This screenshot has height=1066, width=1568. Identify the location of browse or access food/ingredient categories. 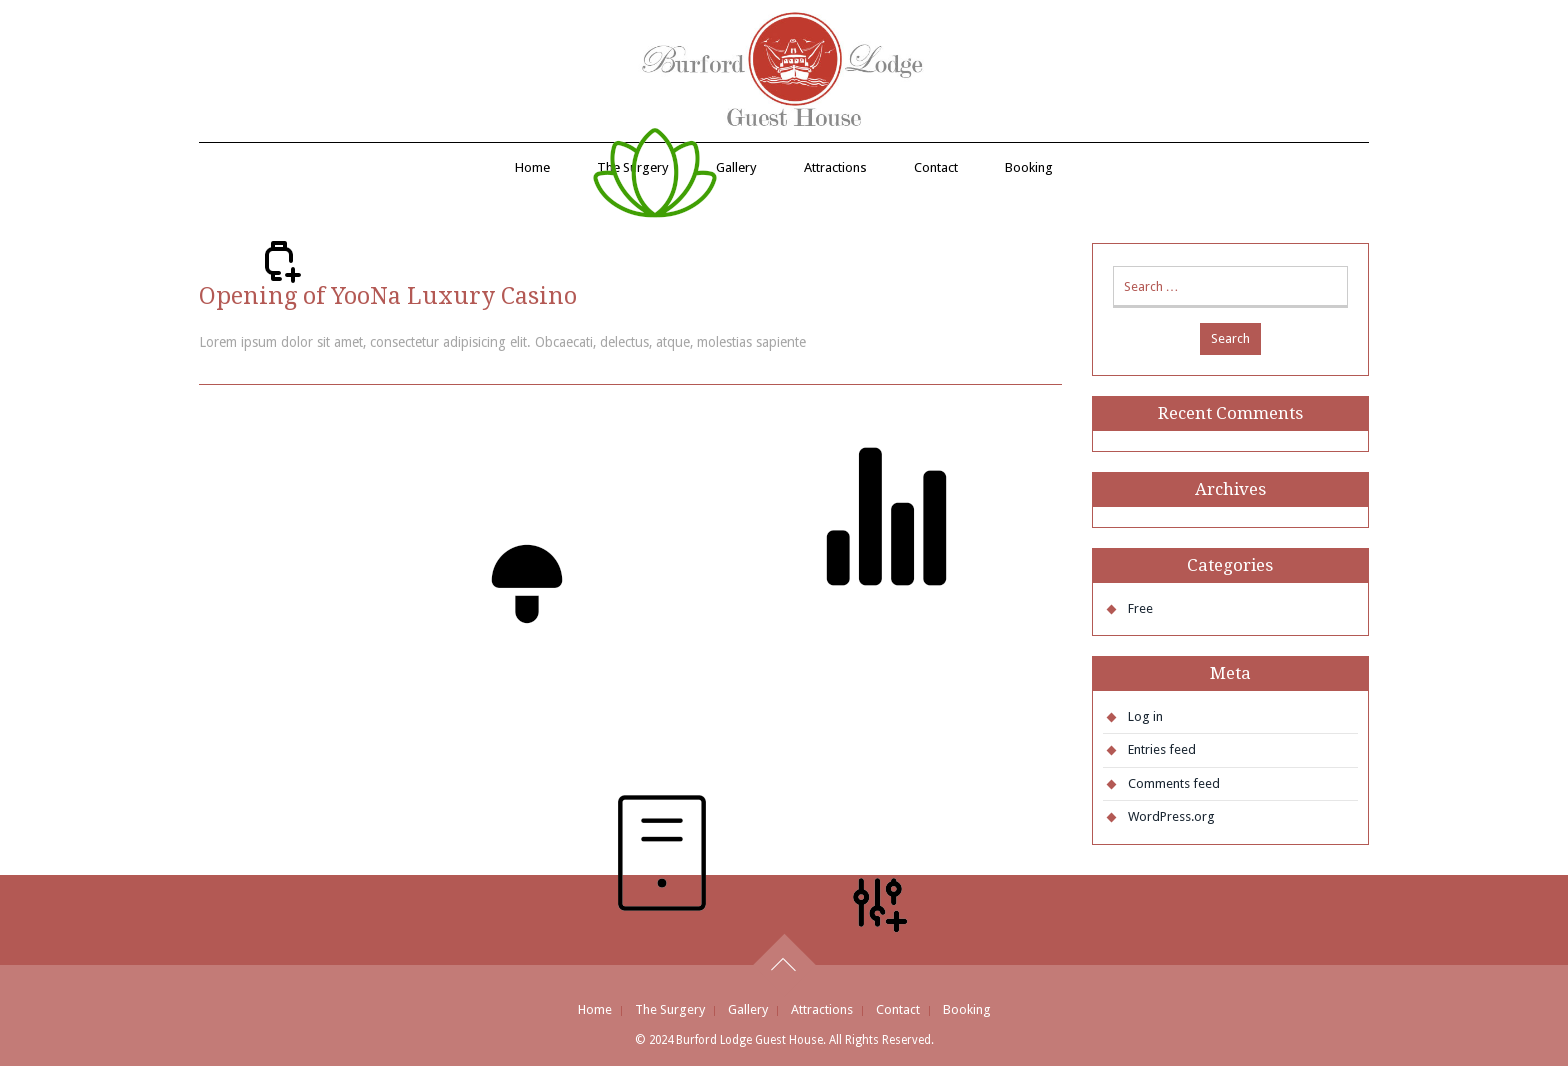
(527, 584).